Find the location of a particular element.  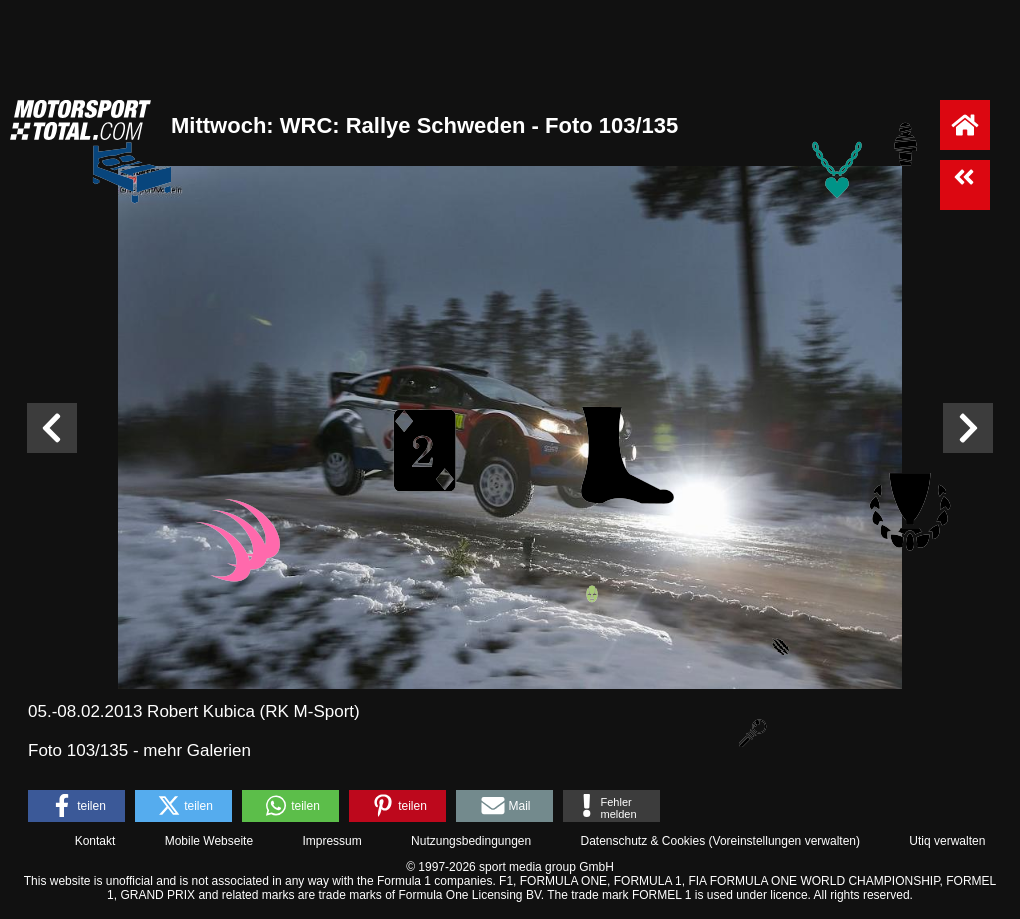

book a hotel or accommodation is located at coordinates (132, 173).